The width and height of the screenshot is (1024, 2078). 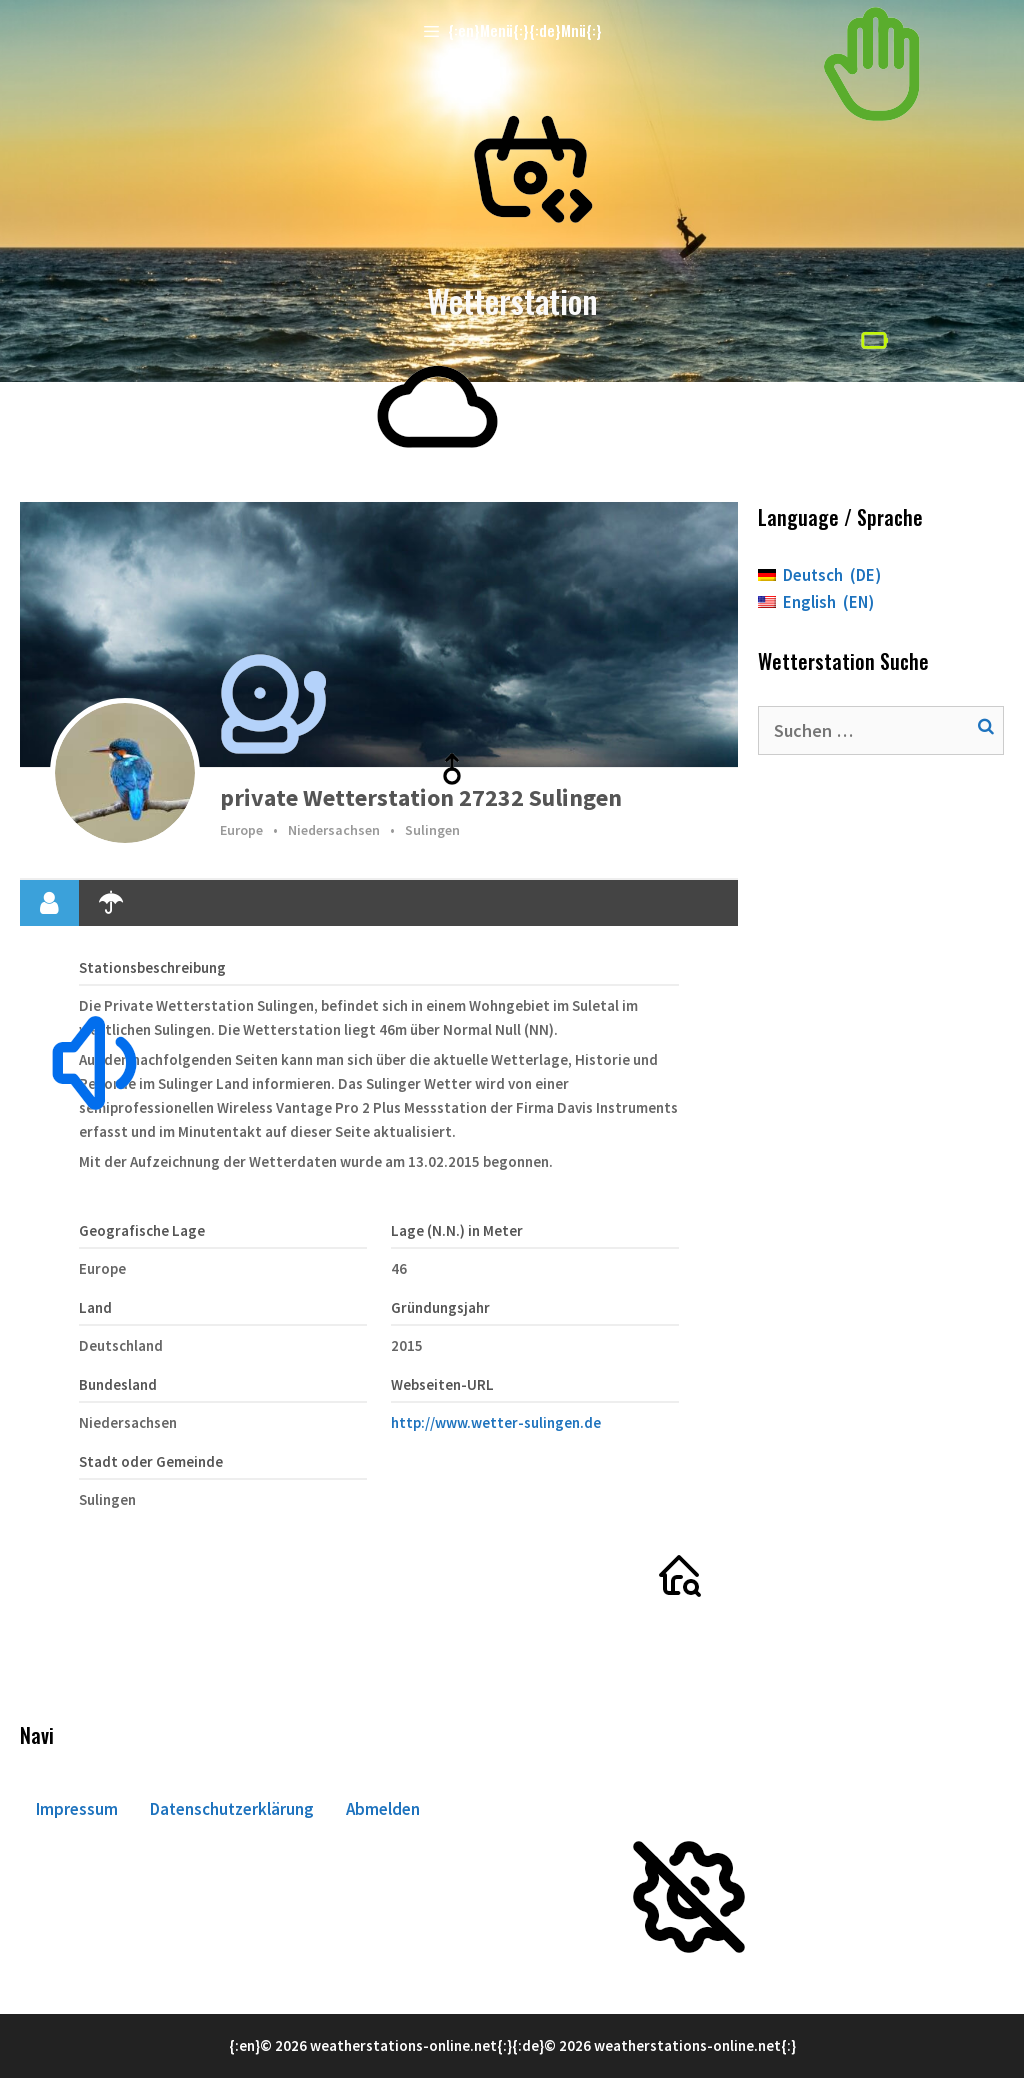 I want to click on indicates battery is empty or critically low, so click(x=874, y=339).